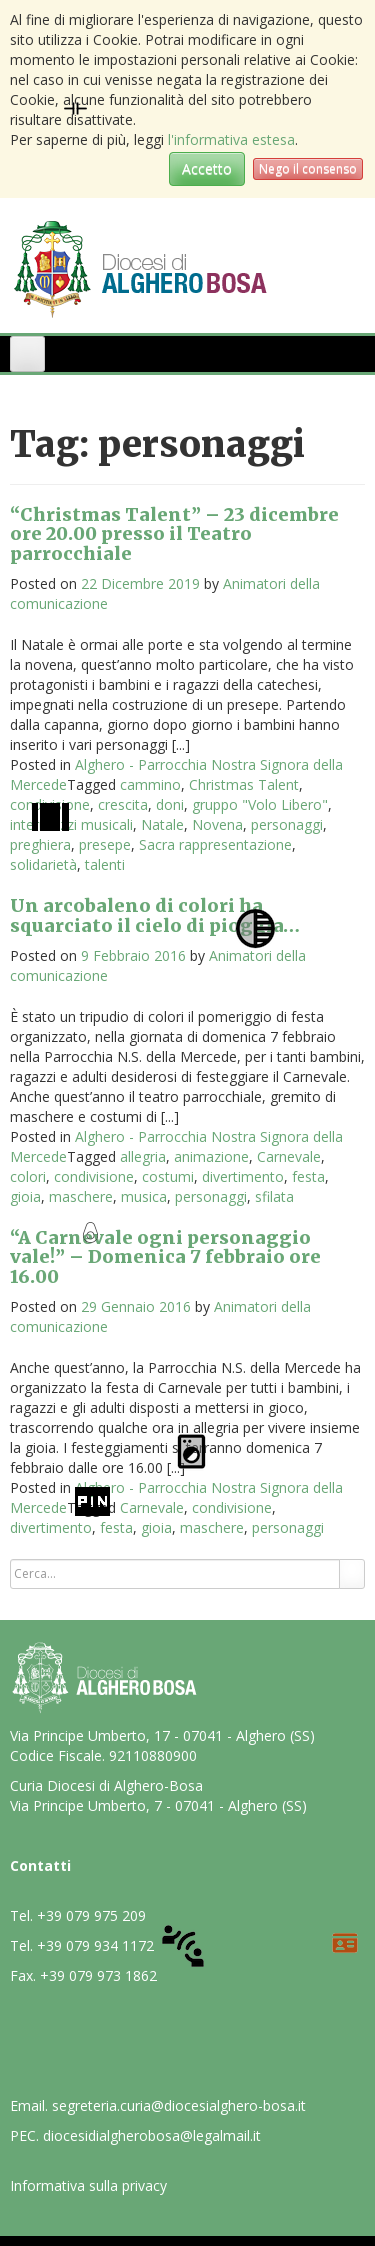 The height and width of the screenshot is (2246, 375). Describe the element at coordinates (191, 1451) in the screenshot. I see `find nearby laundromat or laundry services` at that location.